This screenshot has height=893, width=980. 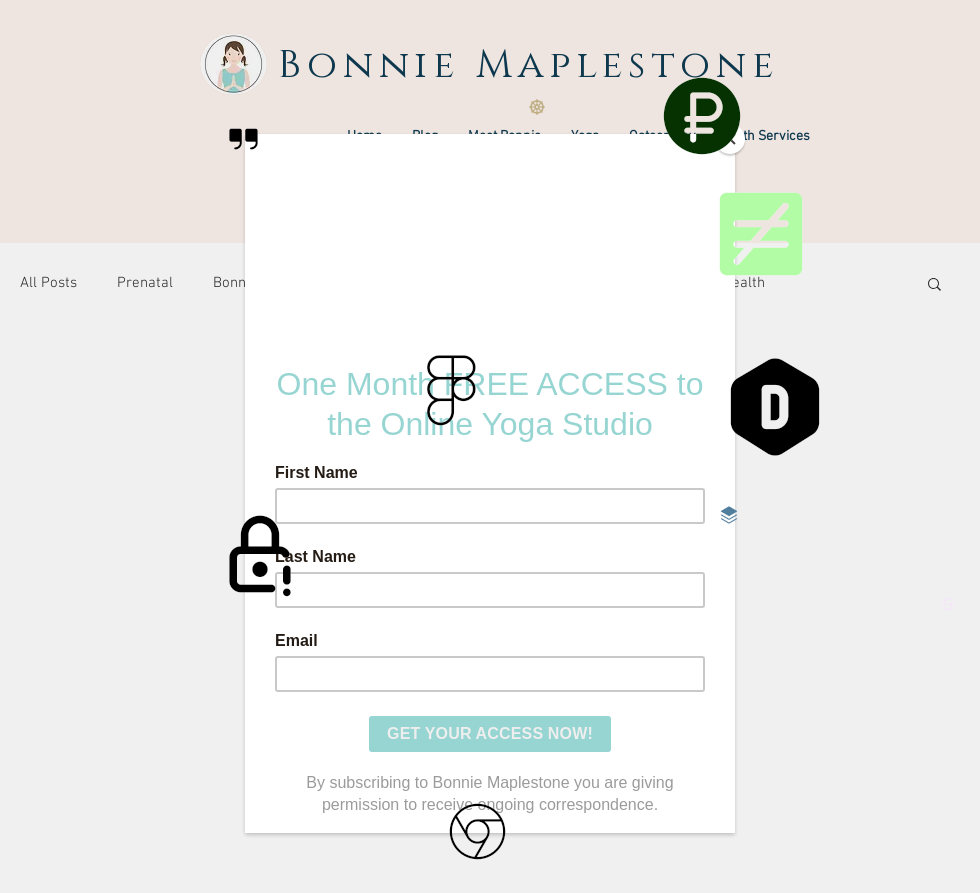 I want to click on view price in russian rubles, so click(x=702, y=116).